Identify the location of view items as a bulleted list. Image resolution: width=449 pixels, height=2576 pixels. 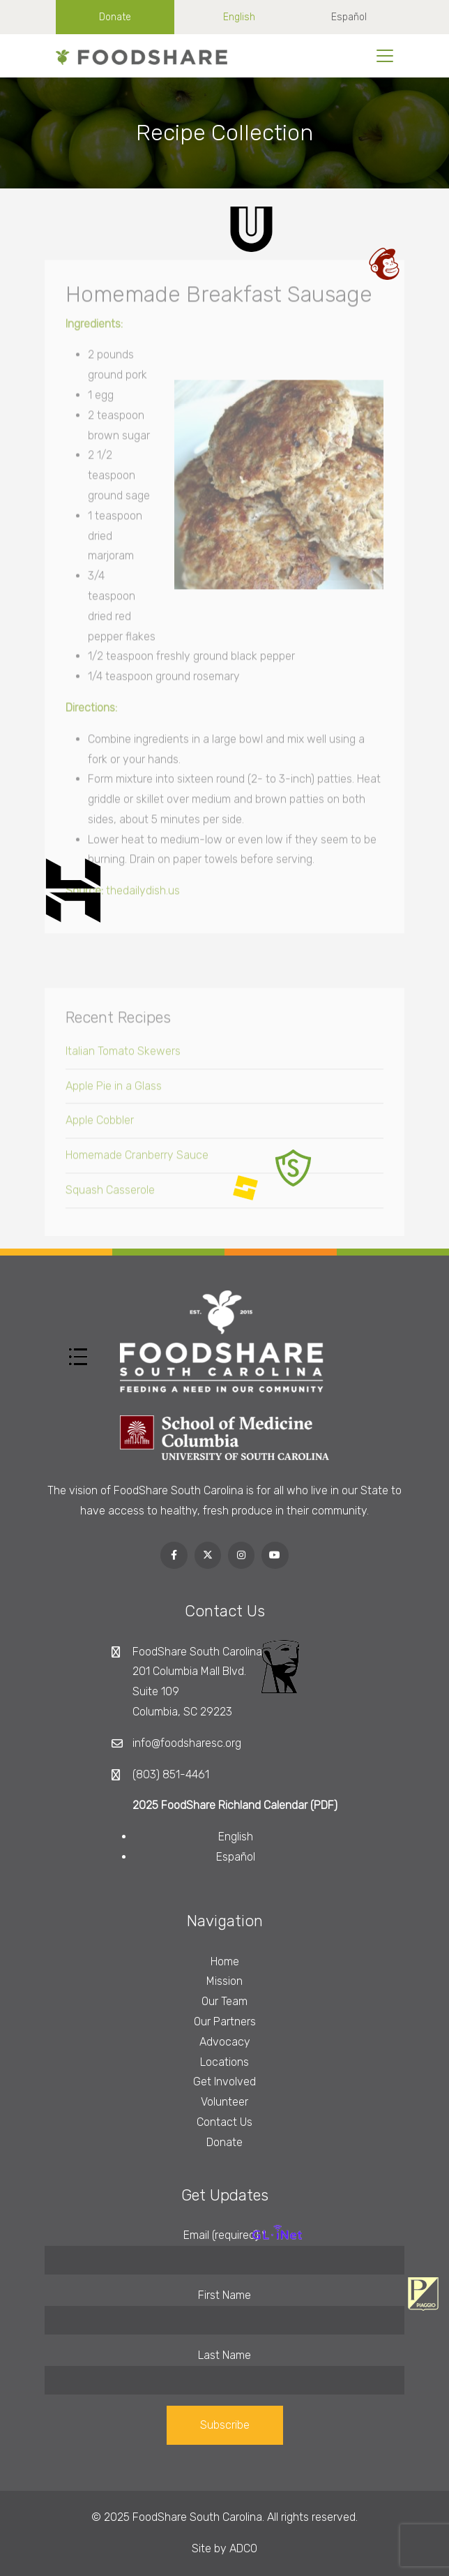
(78, 1357).